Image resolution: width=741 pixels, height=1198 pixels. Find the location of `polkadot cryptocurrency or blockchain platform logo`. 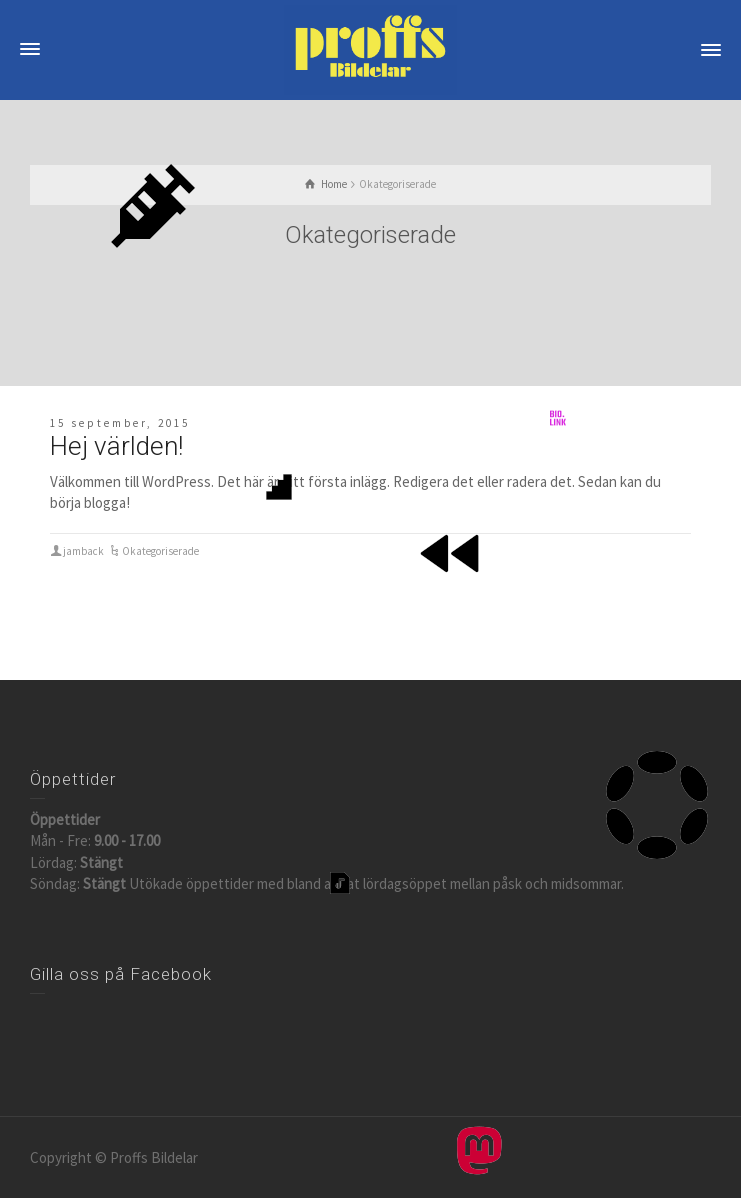

polkadot cryptocurrency or blockchain platform logo is located at coordinates (657, 805).